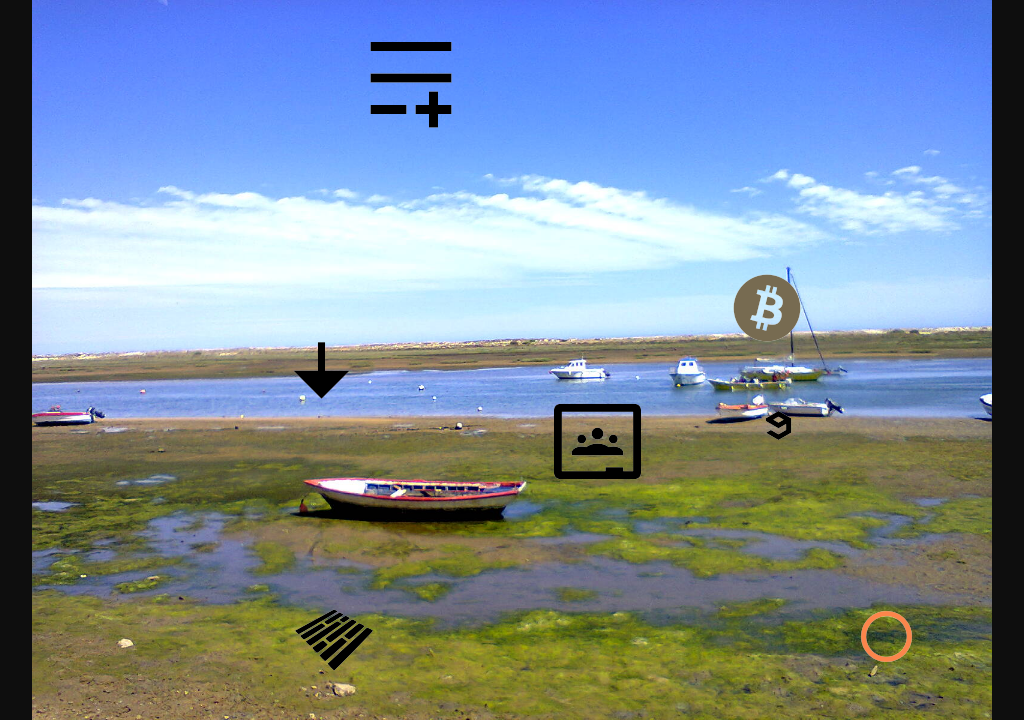 The image size is (1024, 720). What do you see at coordinates (321, 370) in the screenshot?
I see `download a file or content` at bounding box center [321, 370].